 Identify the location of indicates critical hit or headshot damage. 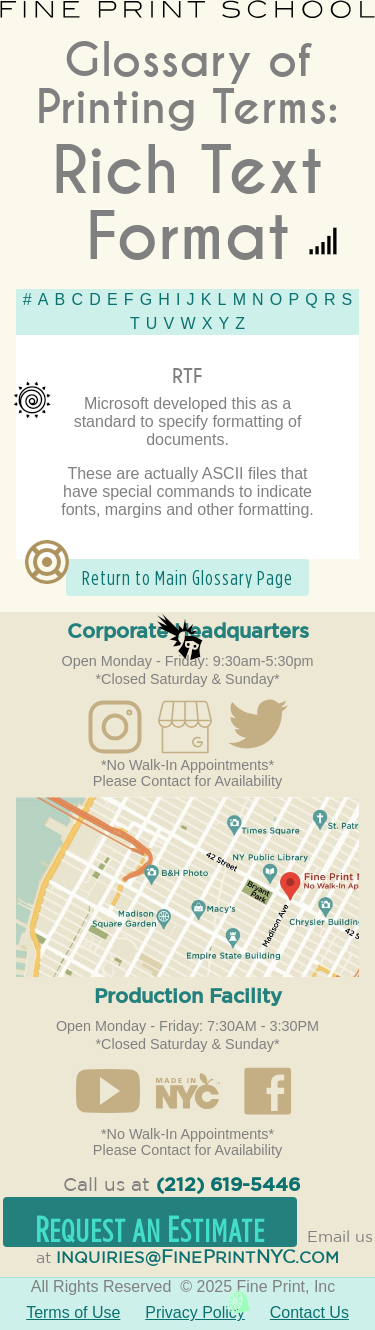
(180, 637).